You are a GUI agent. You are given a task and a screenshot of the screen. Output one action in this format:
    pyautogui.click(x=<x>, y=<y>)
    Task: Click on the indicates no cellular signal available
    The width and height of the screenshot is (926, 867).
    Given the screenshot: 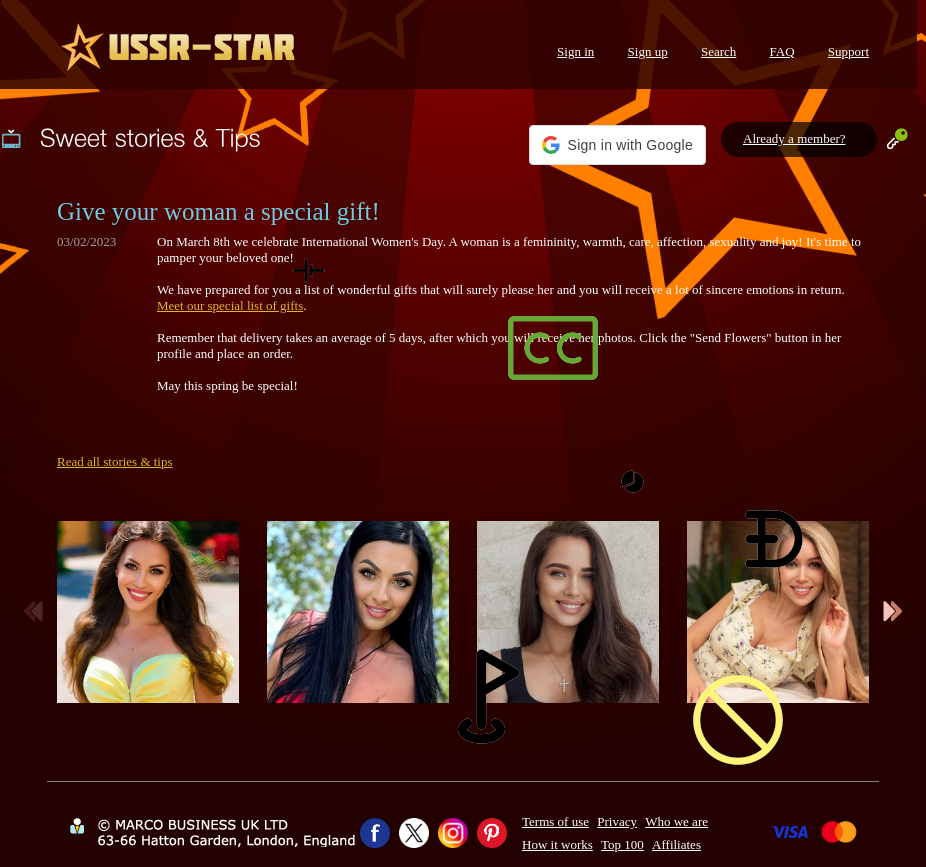 What is the action you would take?
    pyautogui.click(x=638, y=610)
    